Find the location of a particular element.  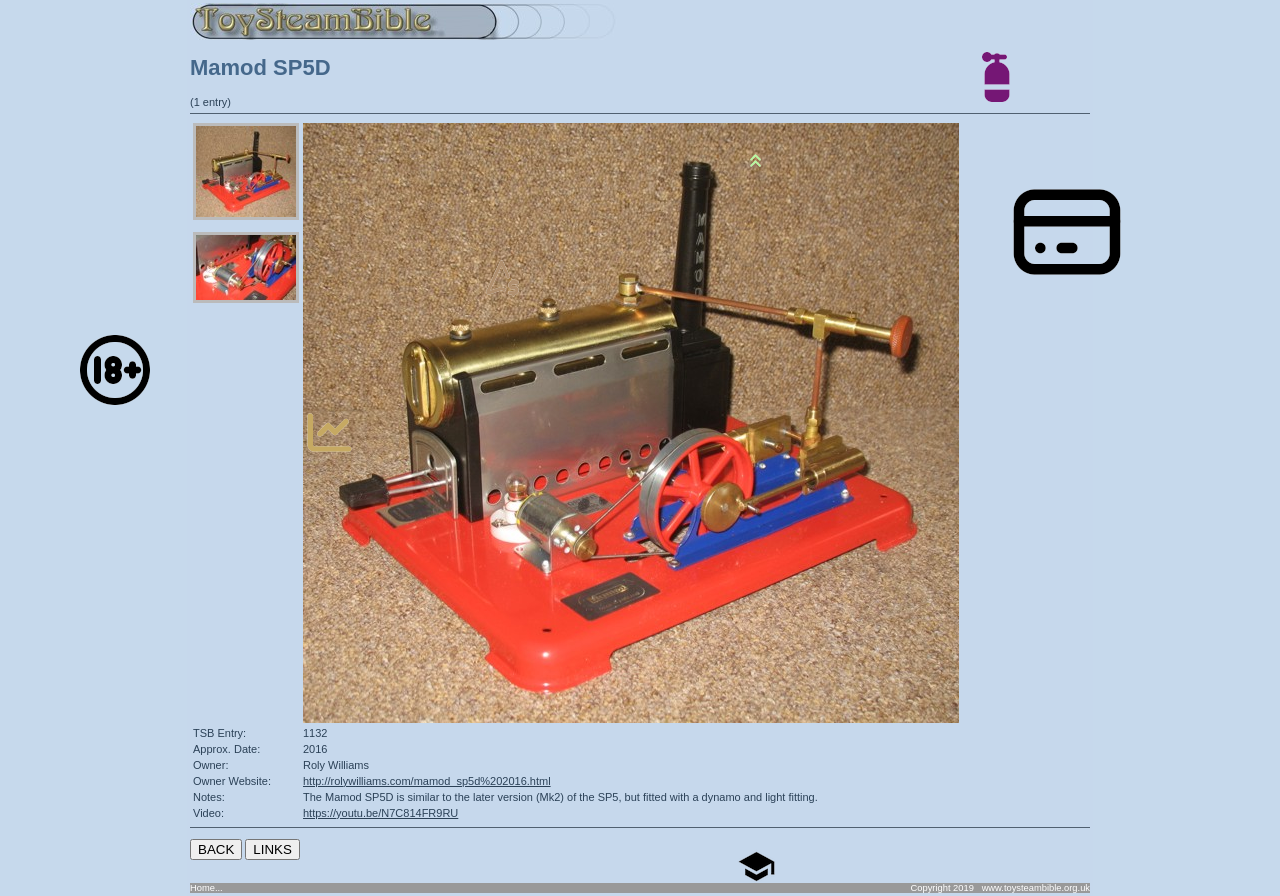

view analytics or statistics is located at coordinates (329, 432).